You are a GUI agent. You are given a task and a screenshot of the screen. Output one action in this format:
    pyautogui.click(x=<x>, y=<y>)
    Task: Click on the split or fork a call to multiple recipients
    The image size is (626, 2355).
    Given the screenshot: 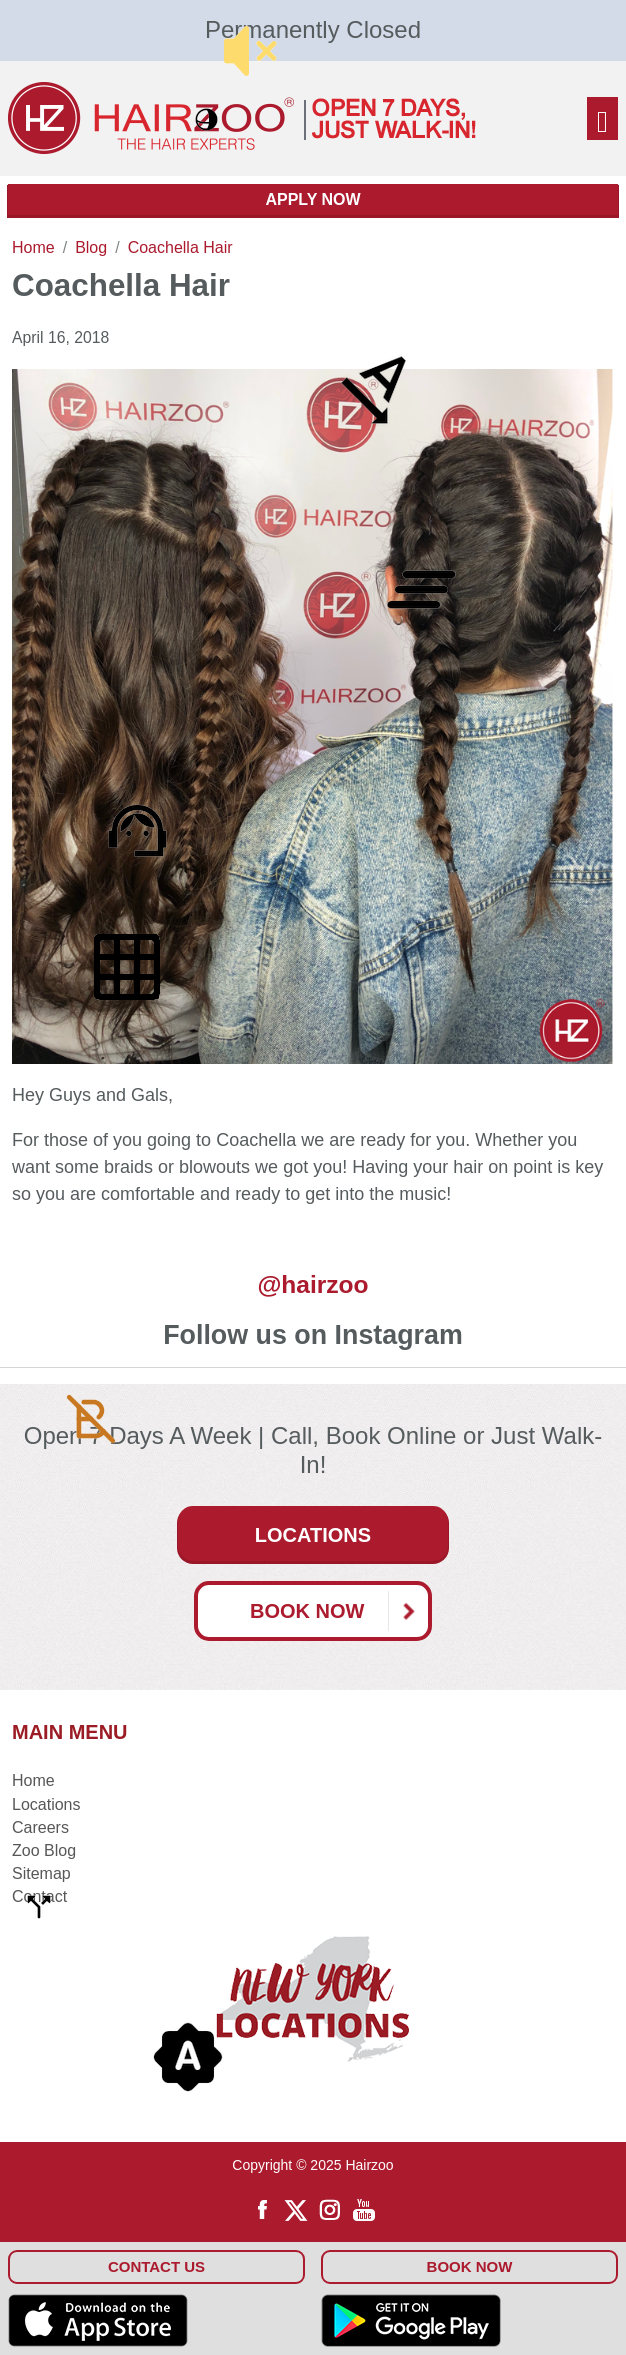 What is the action you would take?
    pyautogui.click(x=39, y=1907)
    